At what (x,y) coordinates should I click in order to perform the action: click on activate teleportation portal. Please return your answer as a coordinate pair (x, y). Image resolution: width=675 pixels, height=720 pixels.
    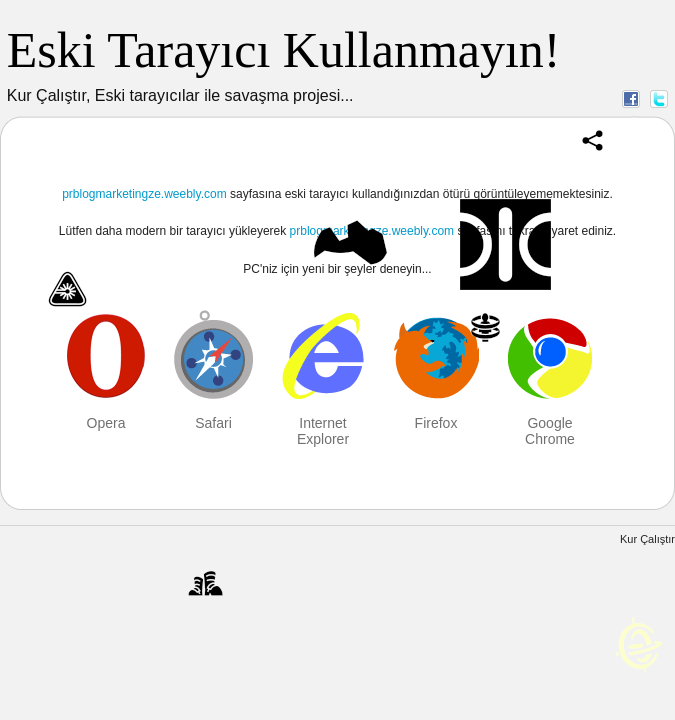
    Looking at the image, I should click on (485, 327).